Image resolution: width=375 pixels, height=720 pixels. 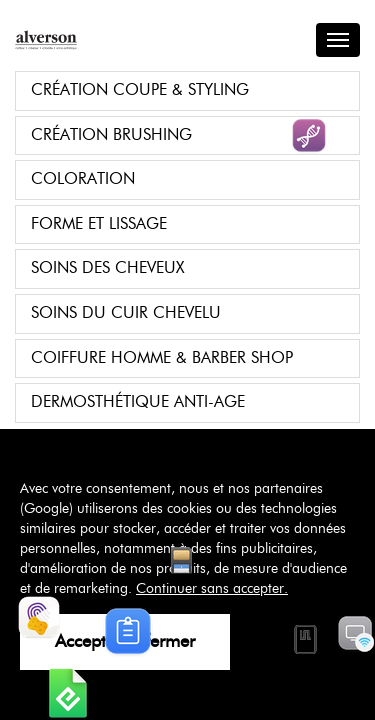 What do you see at coordinates (181, 560) in the screenshot?
I see `smartmedia memory card storage device` at bounding box center [181, 560].